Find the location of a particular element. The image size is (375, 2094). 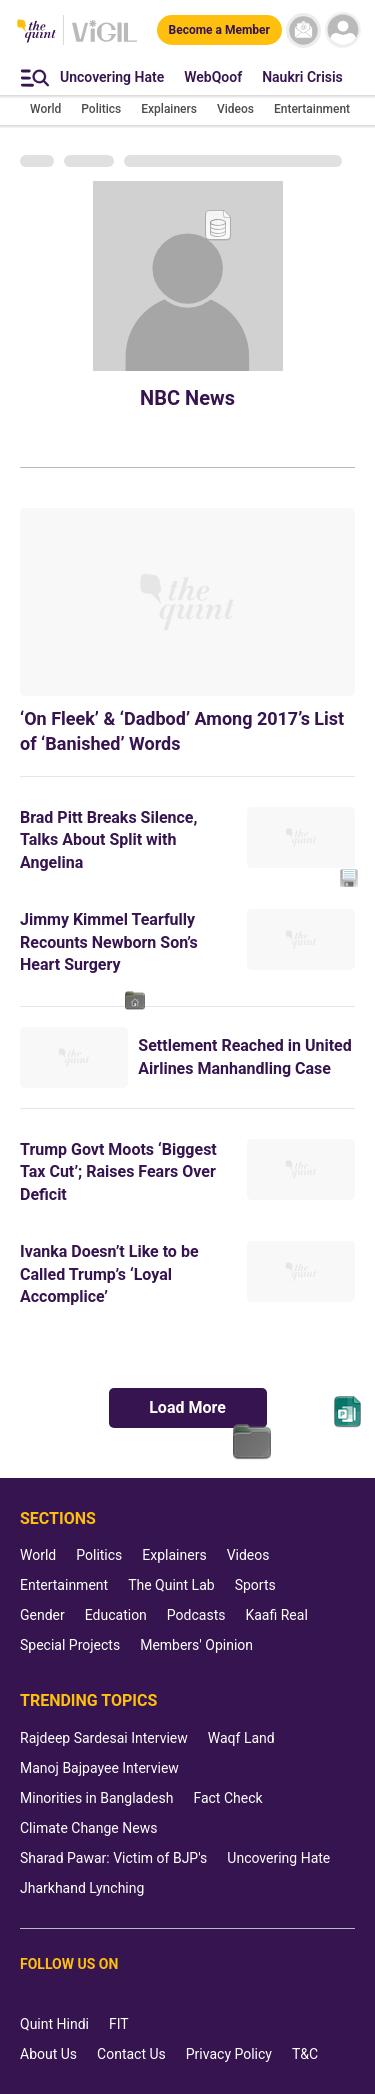

sqlite3 database file is located at coordinates (218, 225).